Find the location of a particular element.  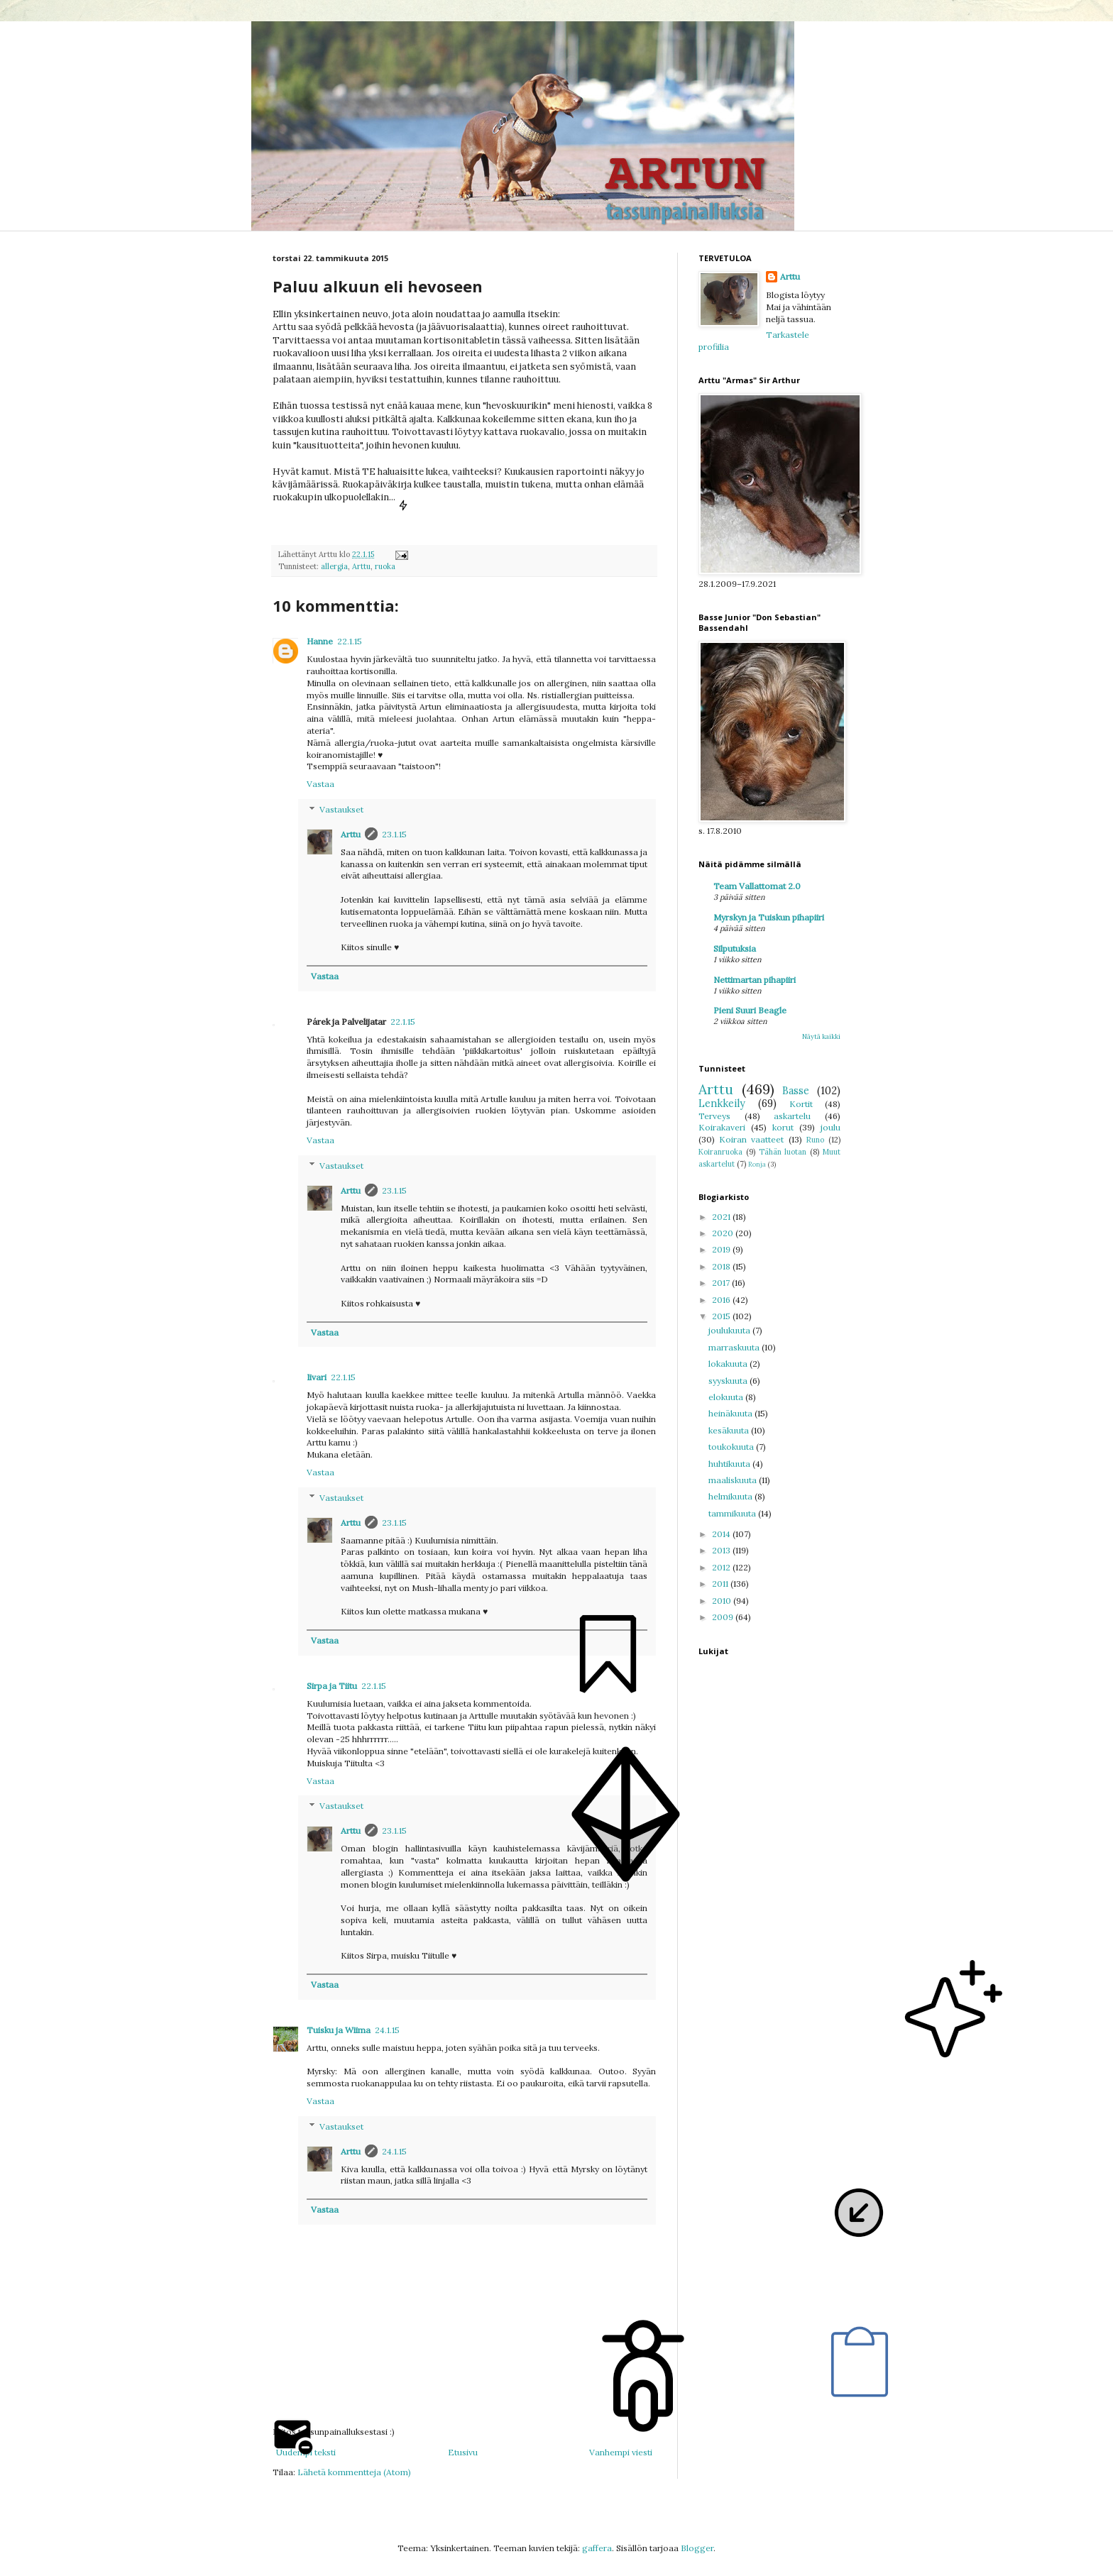

toggle flash on camera is located at coordinates (403, 505).